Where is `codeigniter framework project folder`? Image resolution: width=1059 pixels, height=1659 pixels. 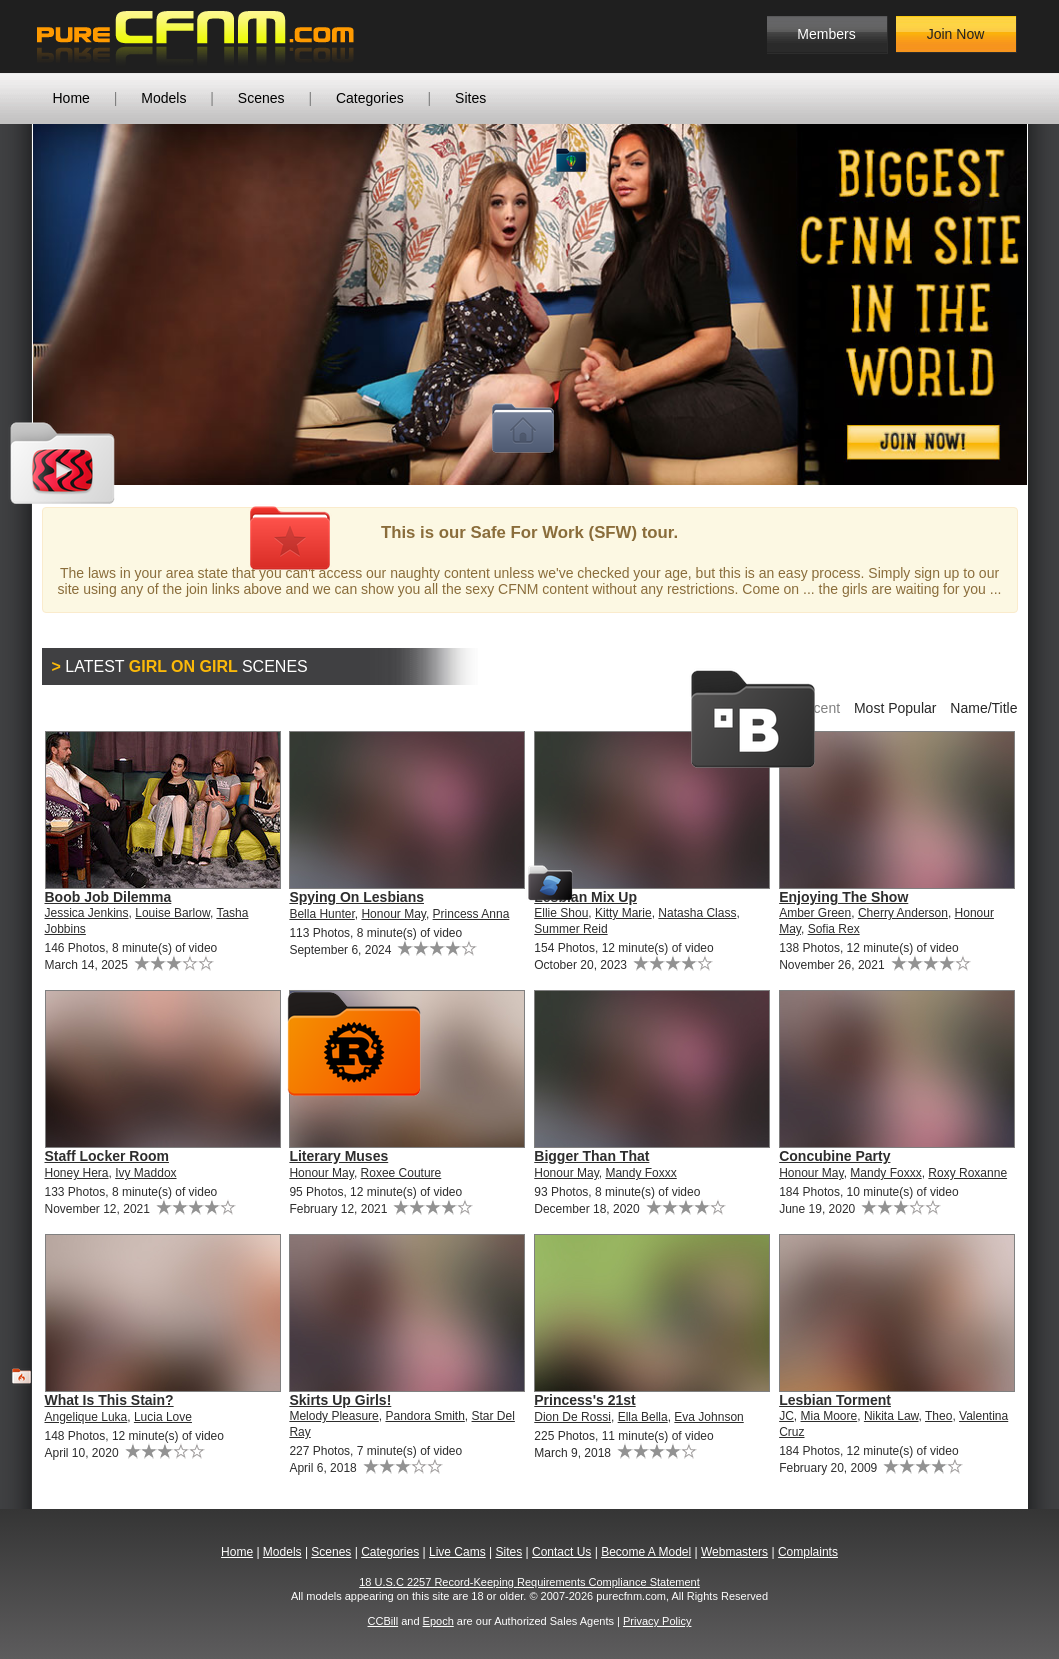
codeigniter framework project folder is located at coordinates (21, 1376).